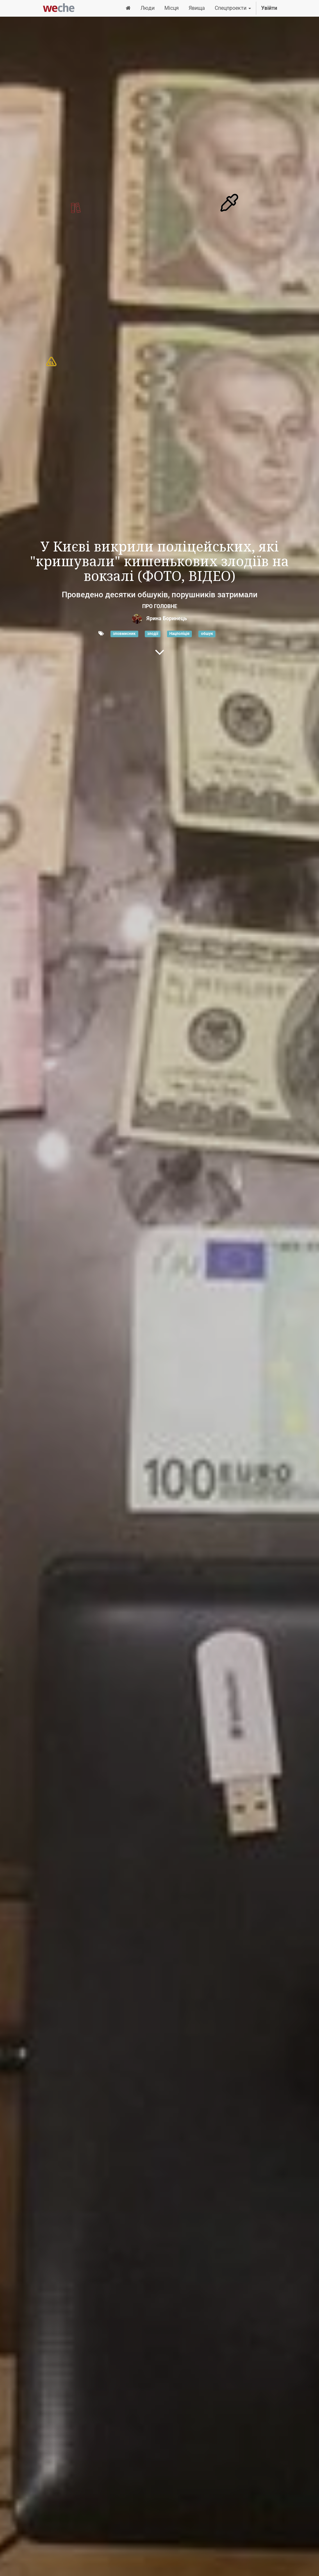  I want to click on access your library or book collection, so click(75, 208).